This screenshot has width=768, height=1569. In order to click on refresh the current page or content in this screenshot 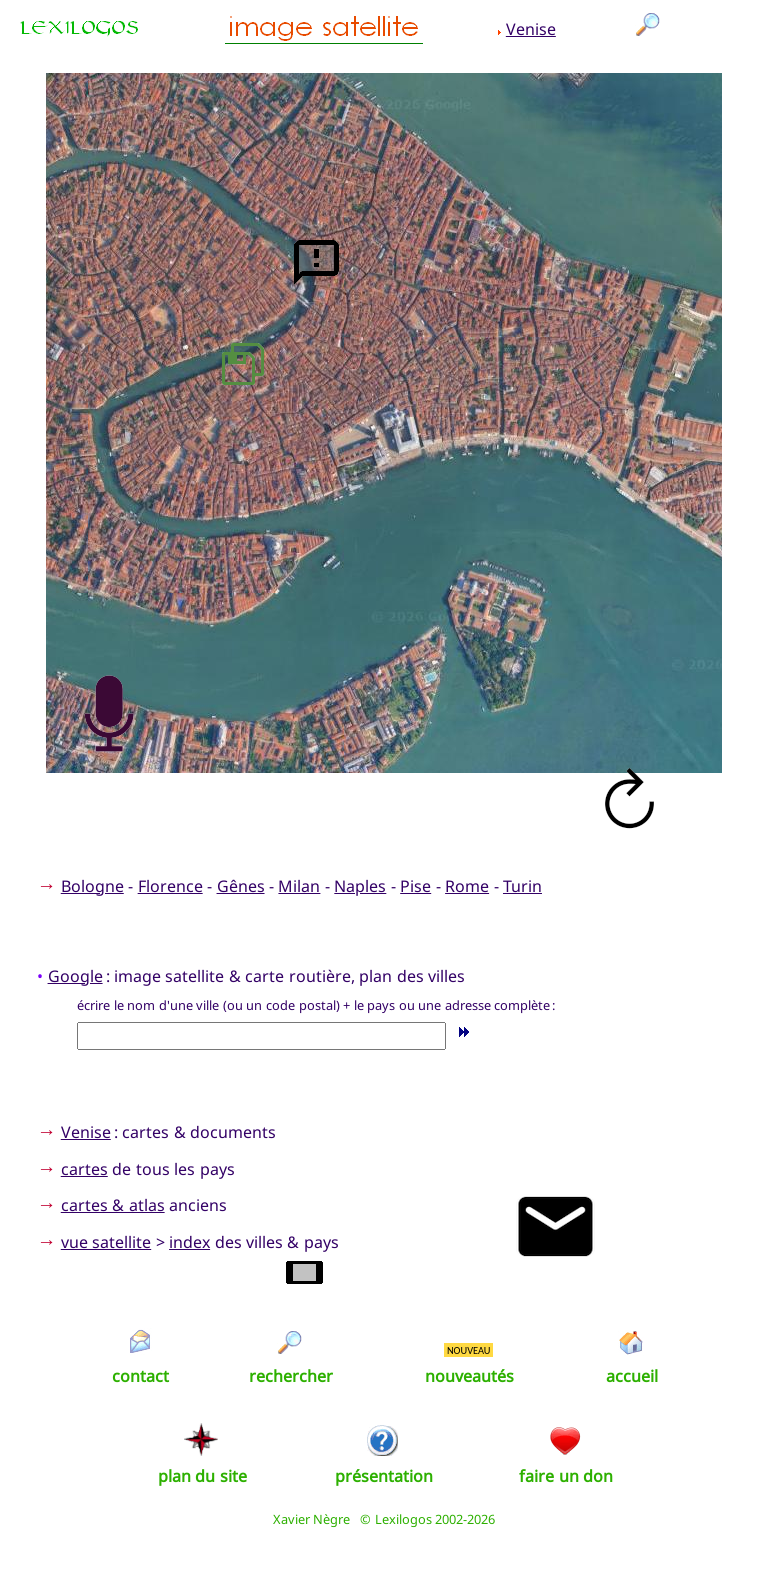, I will do `click(629, 798)`.